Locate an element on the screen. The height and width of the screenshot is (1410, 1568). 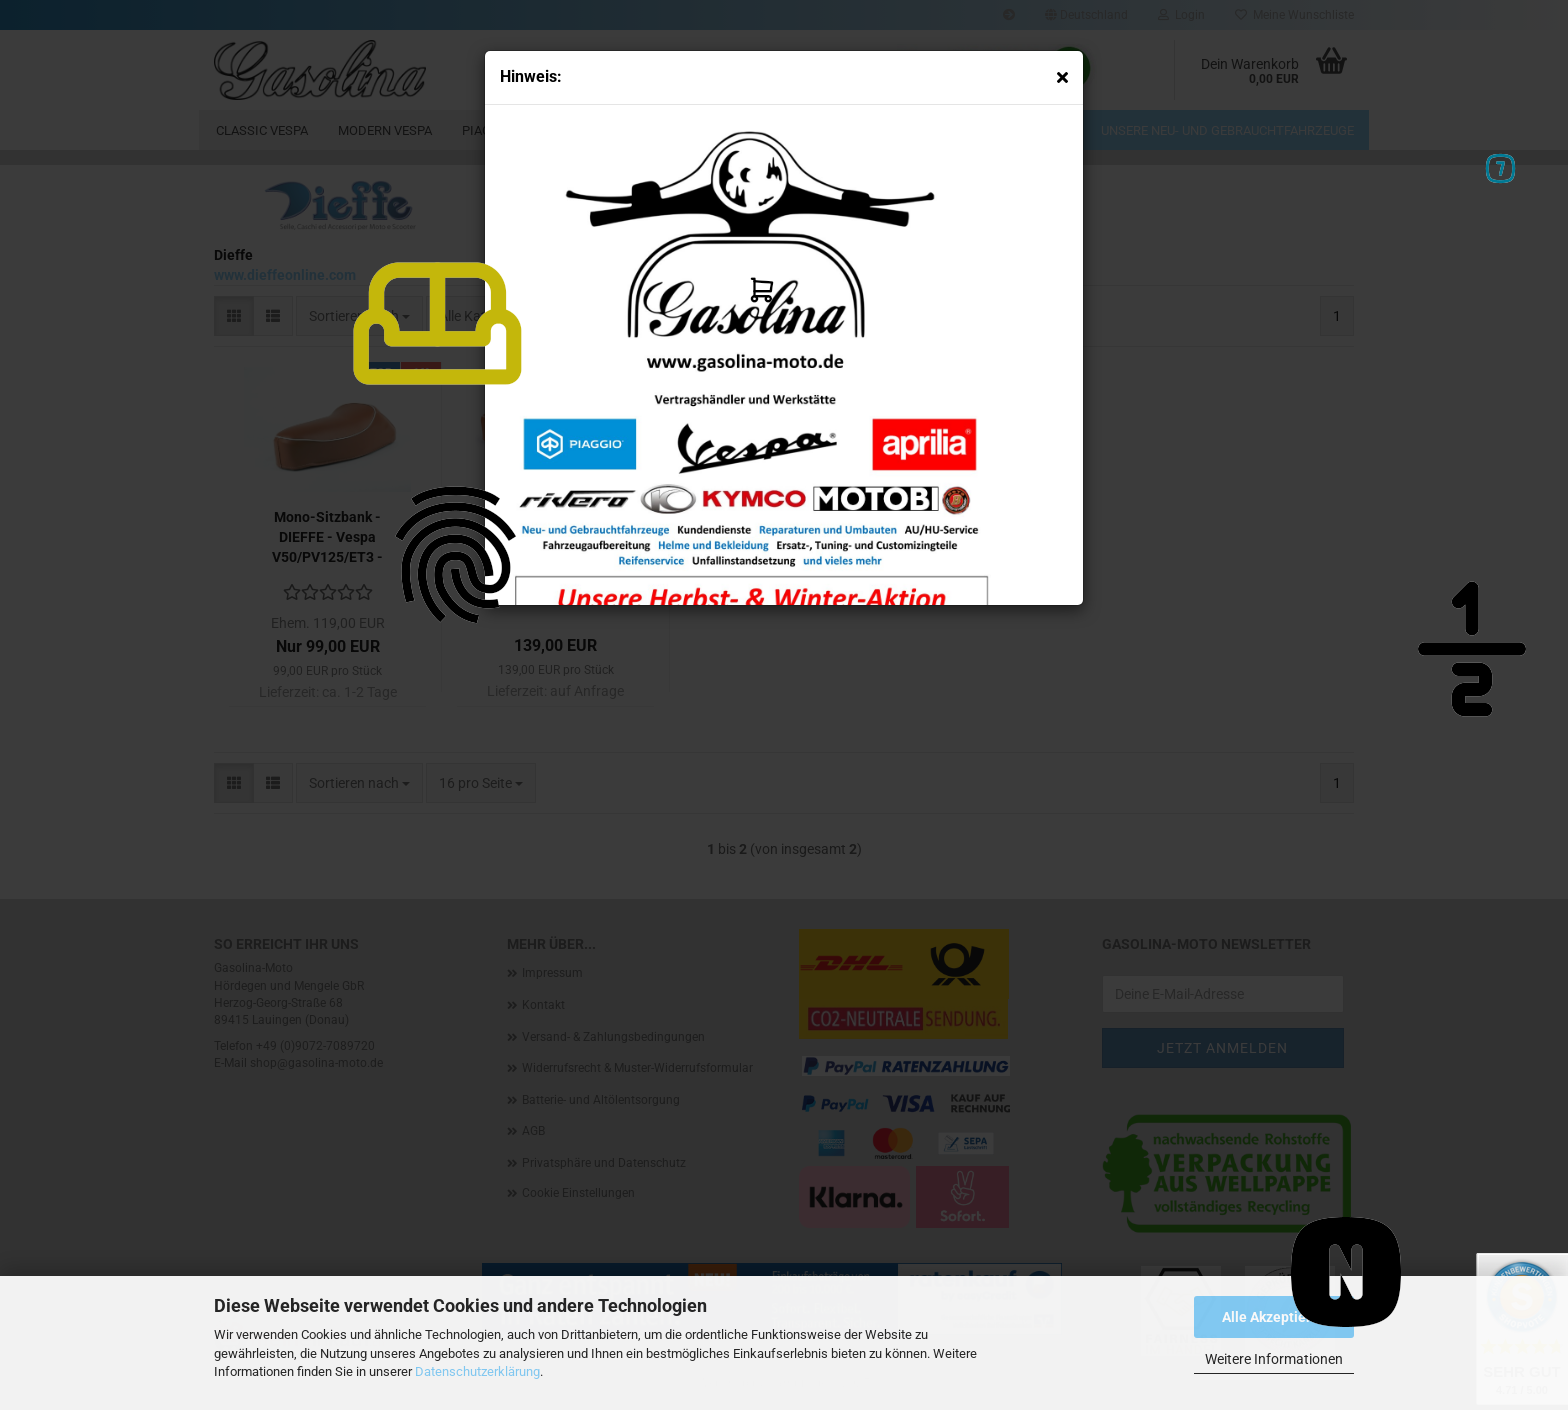
indicates step 7 in a multi-step process is located at coordinates (1500, 168).